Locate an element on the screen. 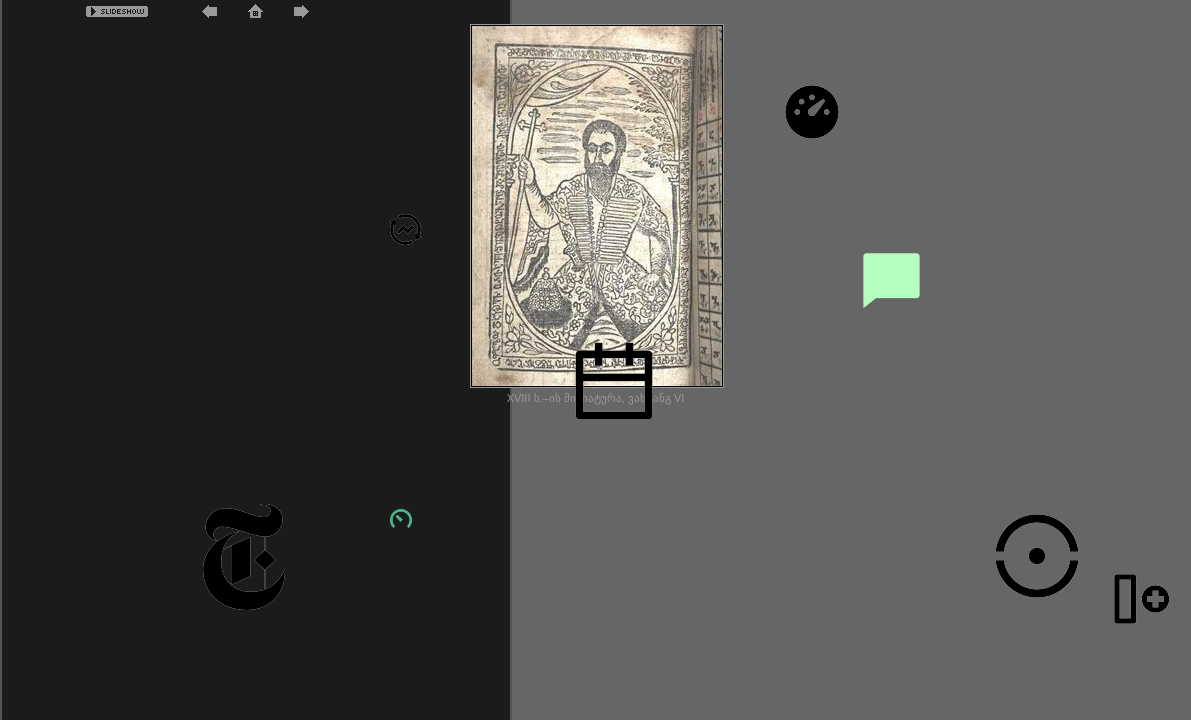 Image resolution: width=1191 pixels, height=720 pixels. insert a new column to the right is located at coordinates (1139, 599).